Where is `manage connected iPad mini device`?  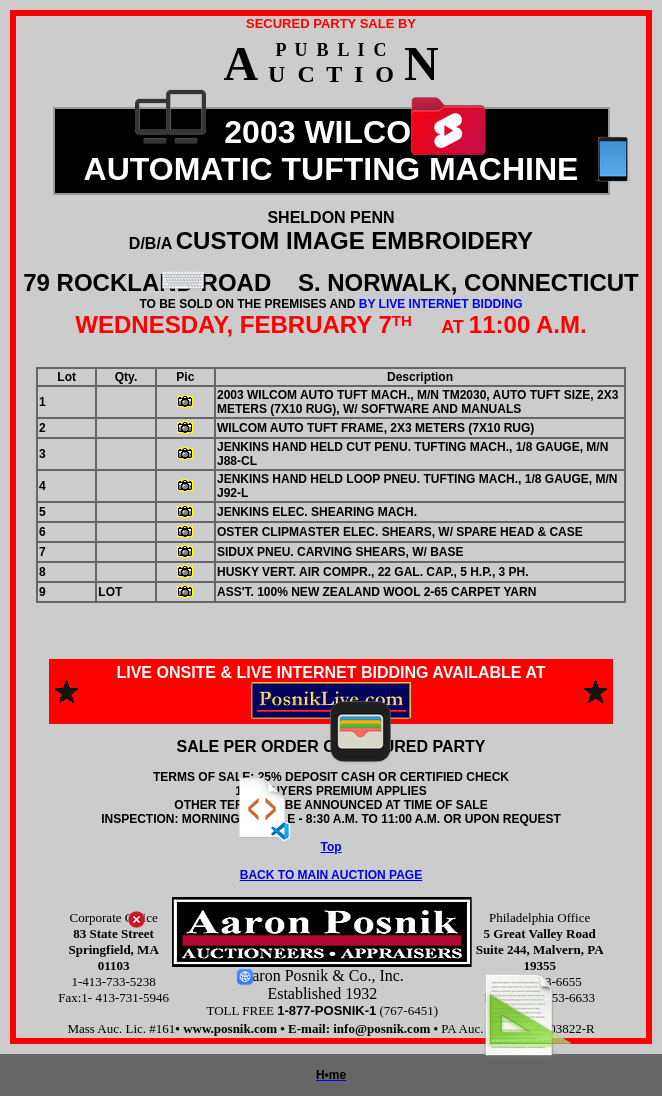 manage connected iPad mini device is located at coordinates (613, 155).